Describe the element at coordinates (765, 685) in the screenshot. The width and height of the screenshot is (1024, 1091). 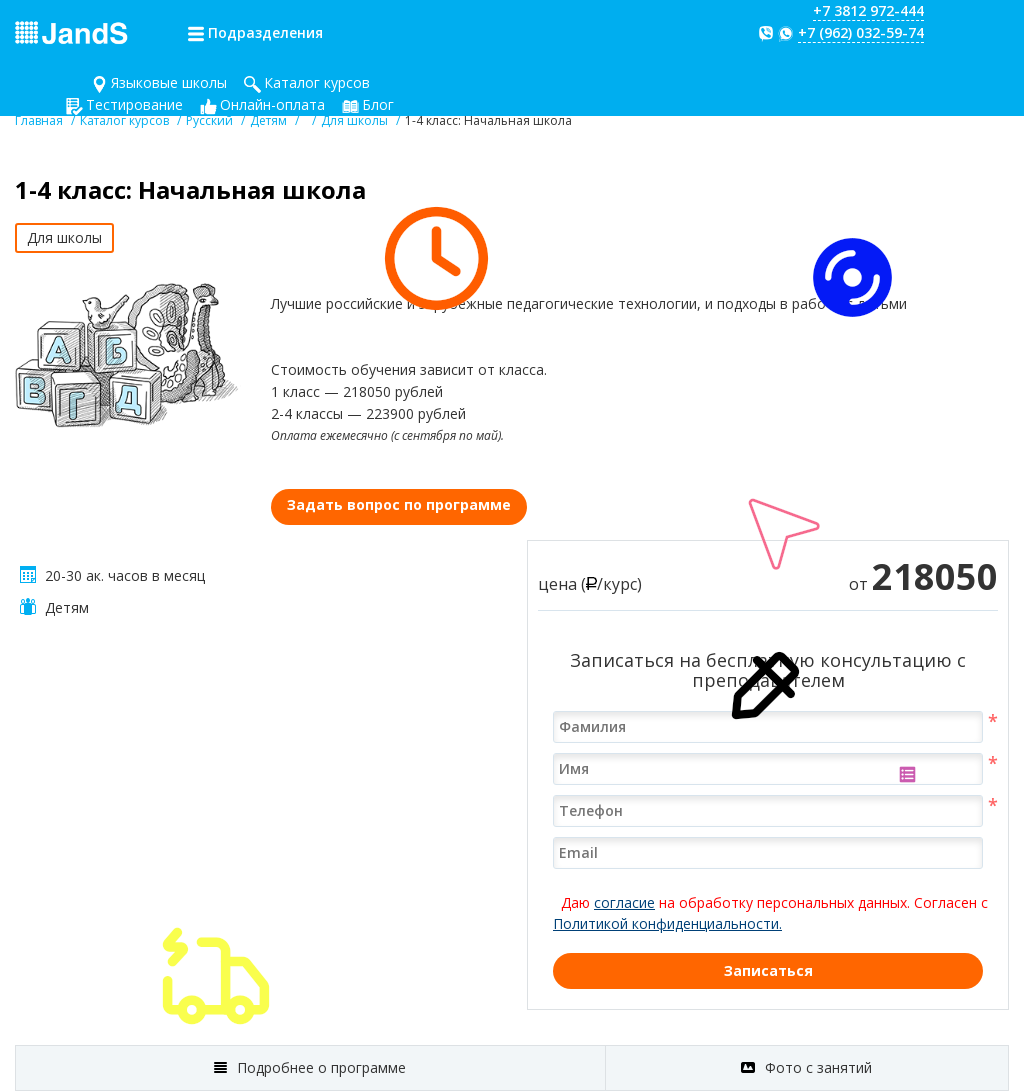
I see `select a color from the canvas` at that location.